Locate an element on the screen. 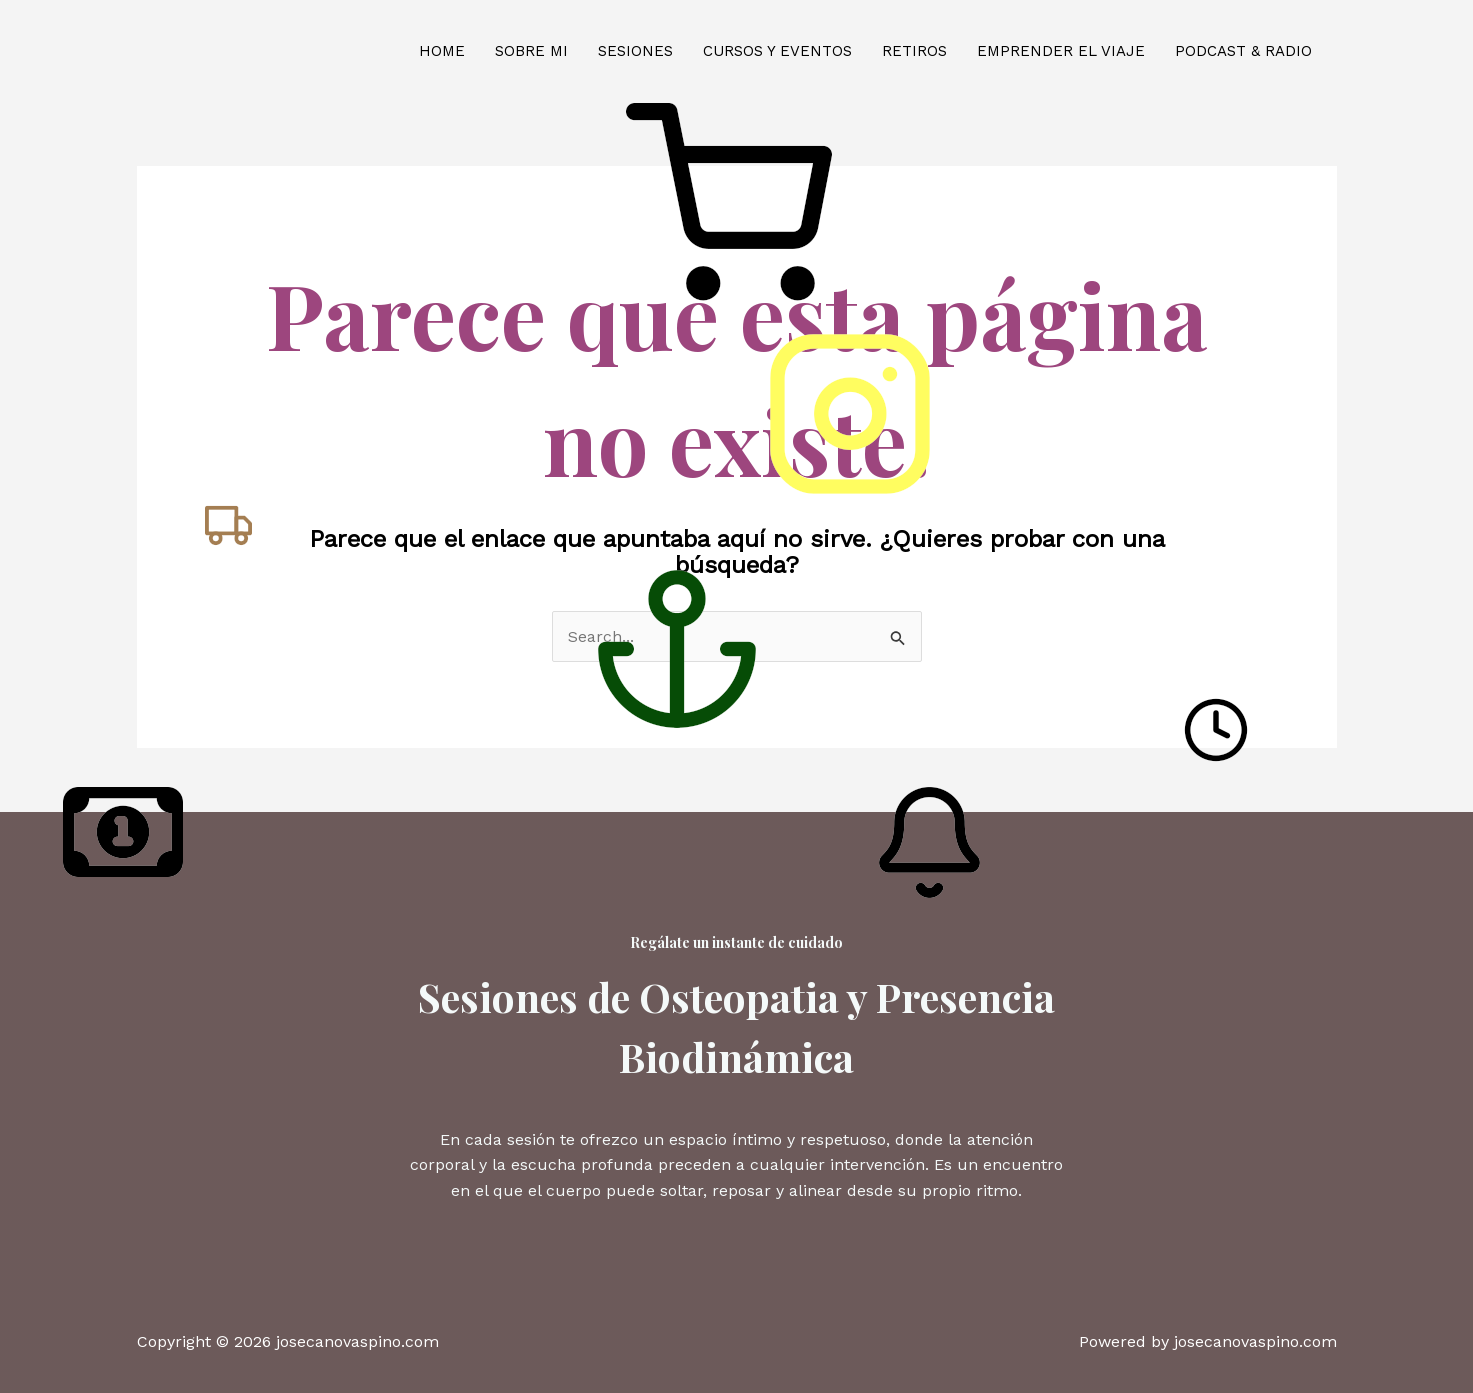 Image resolution: width=1473 pixels, height=1393 pixels. open instagram app is located at coordinates (850, 414).